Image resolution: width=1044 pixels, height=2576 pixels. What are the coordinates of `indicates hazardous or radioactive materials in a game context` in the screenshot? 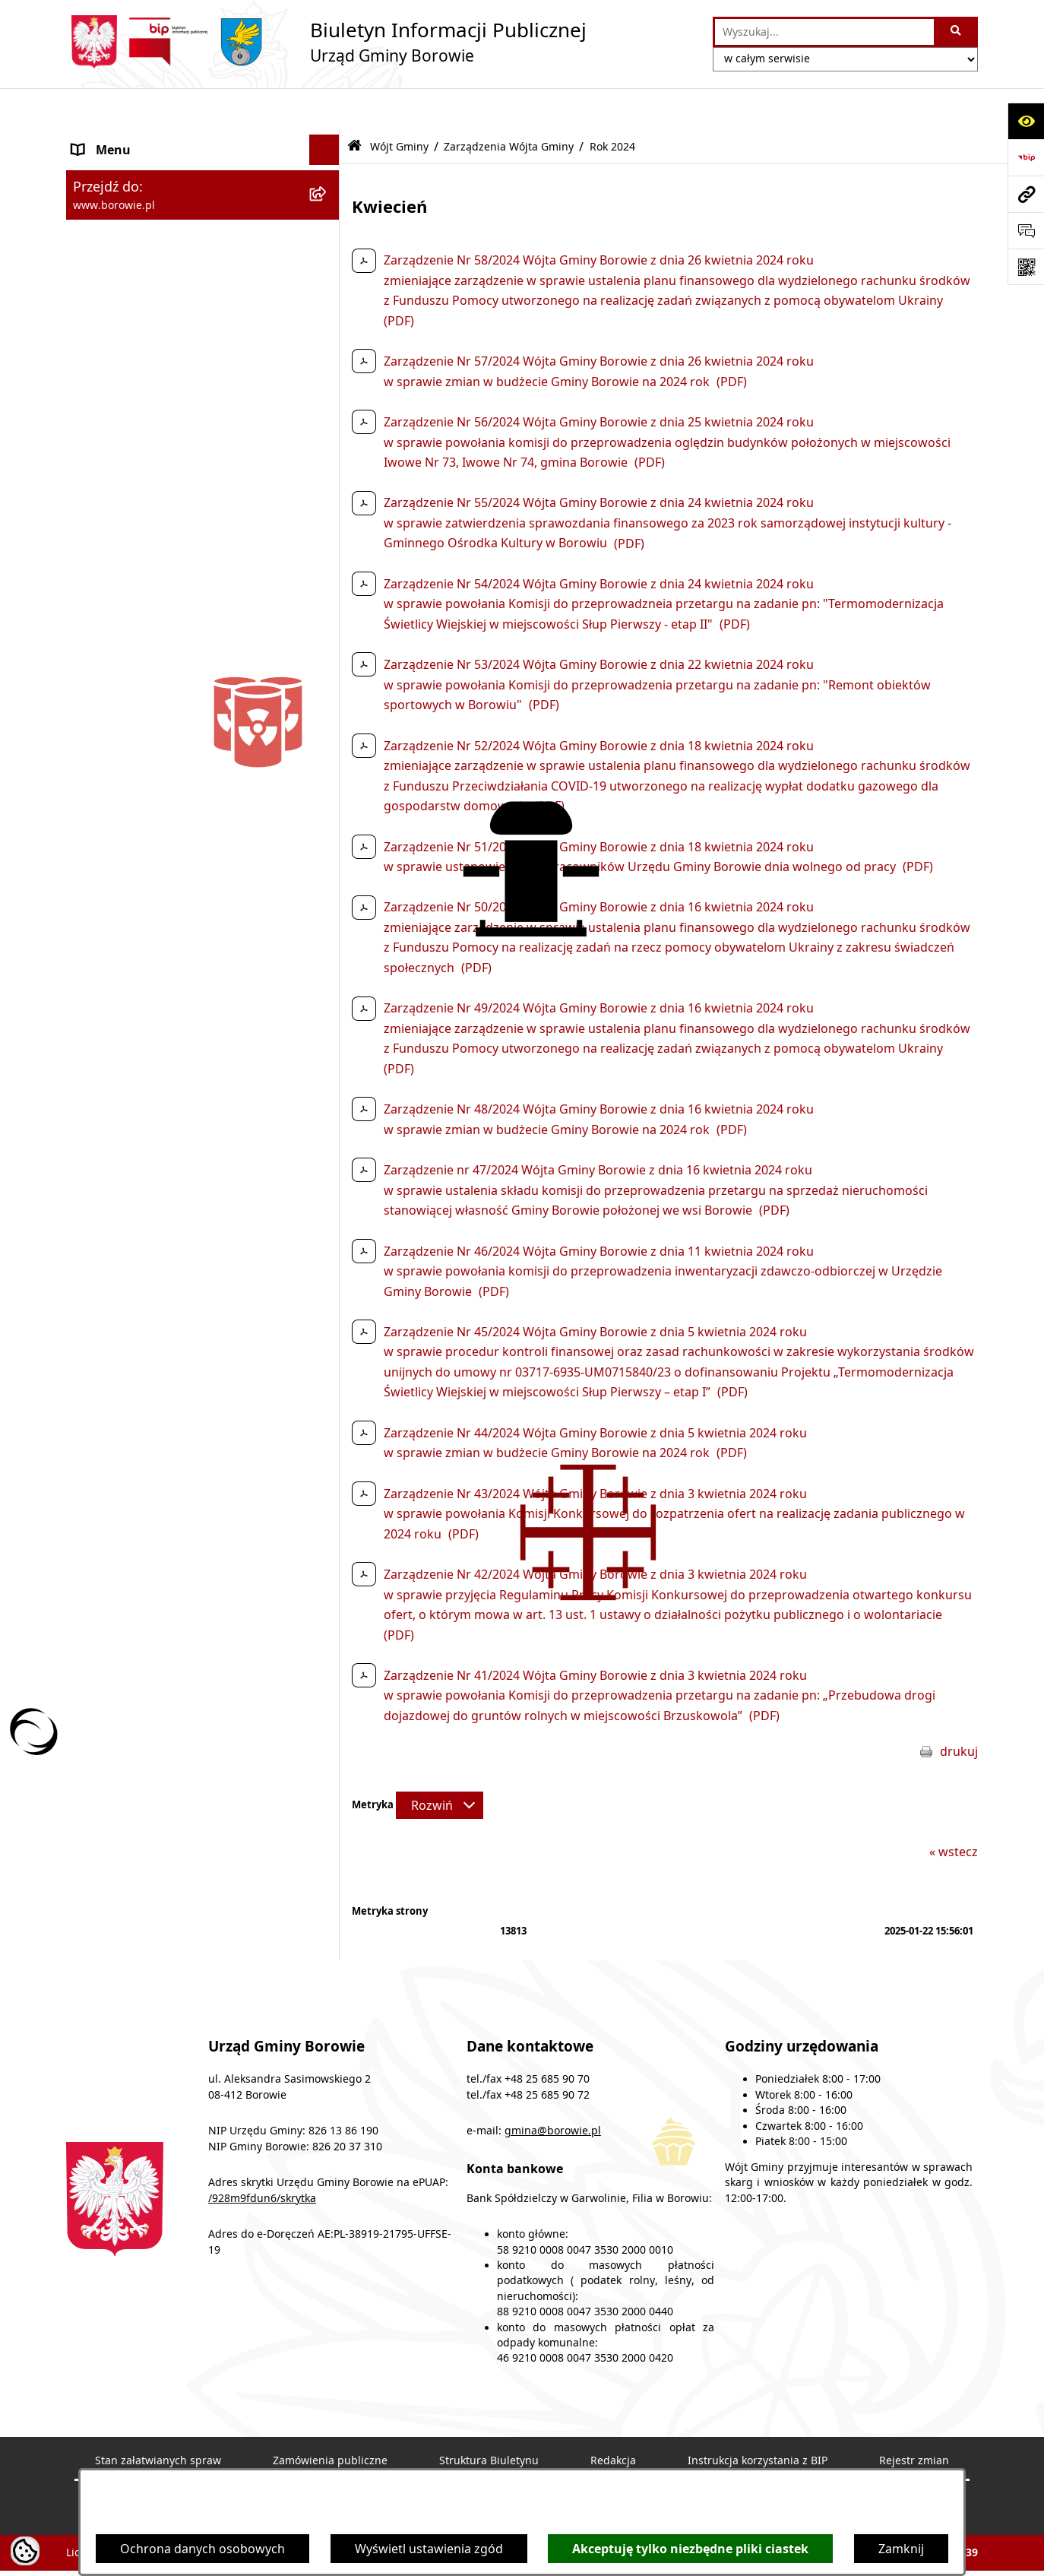 It's located at (258, 721).